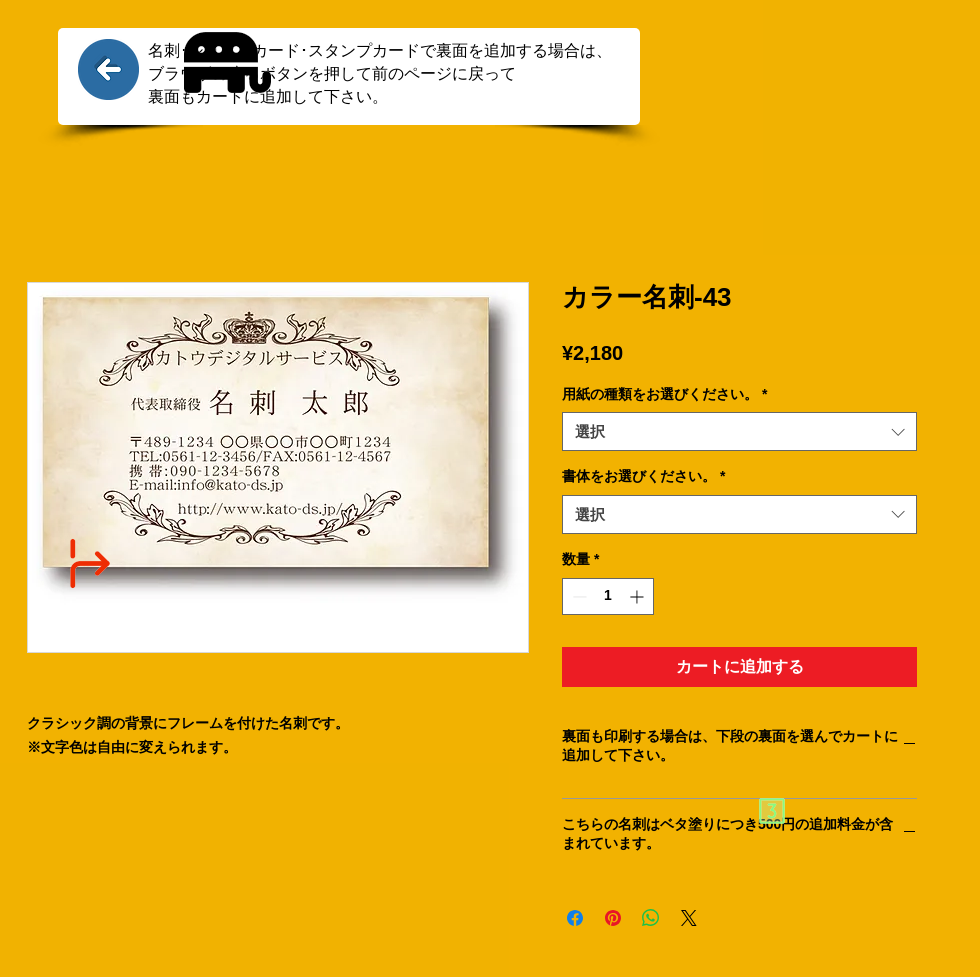  Describe the element at coordinates (87, 563) in the screenshot. I see `take the next right turn` at that location.